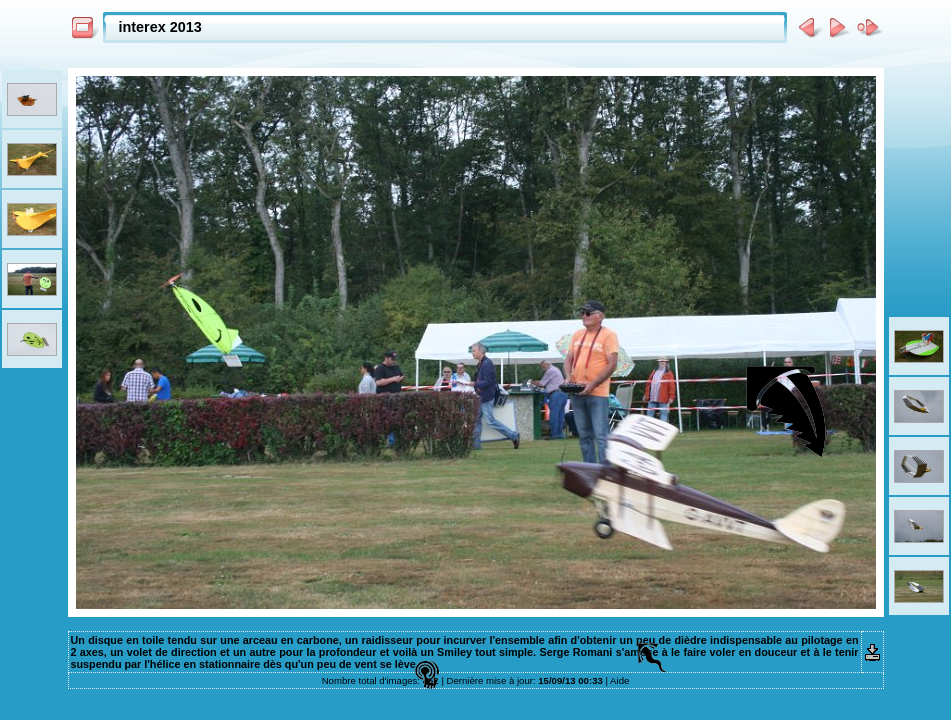  What do you see at coordinates (791, 412) in the screenshot?
I see `equip saw claw weapon or tool` at bounding box center [791, 412].